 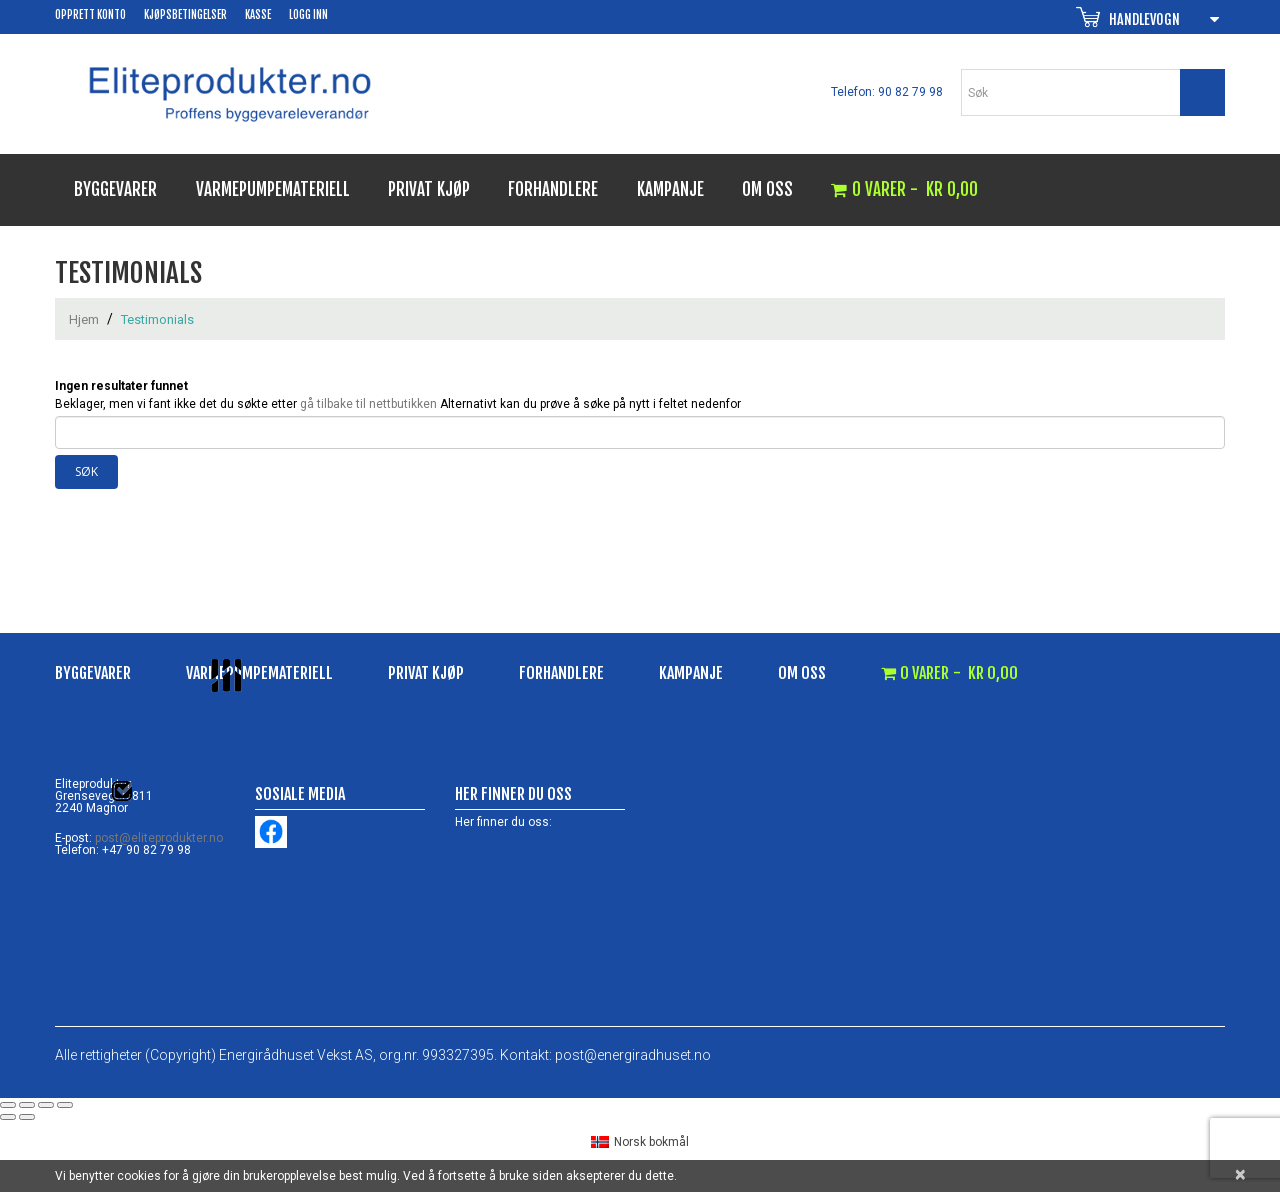 What do you see at coordinates (122, 791) in the screenshot?
I see `open the trakt app` at bounding box center [122, 791].